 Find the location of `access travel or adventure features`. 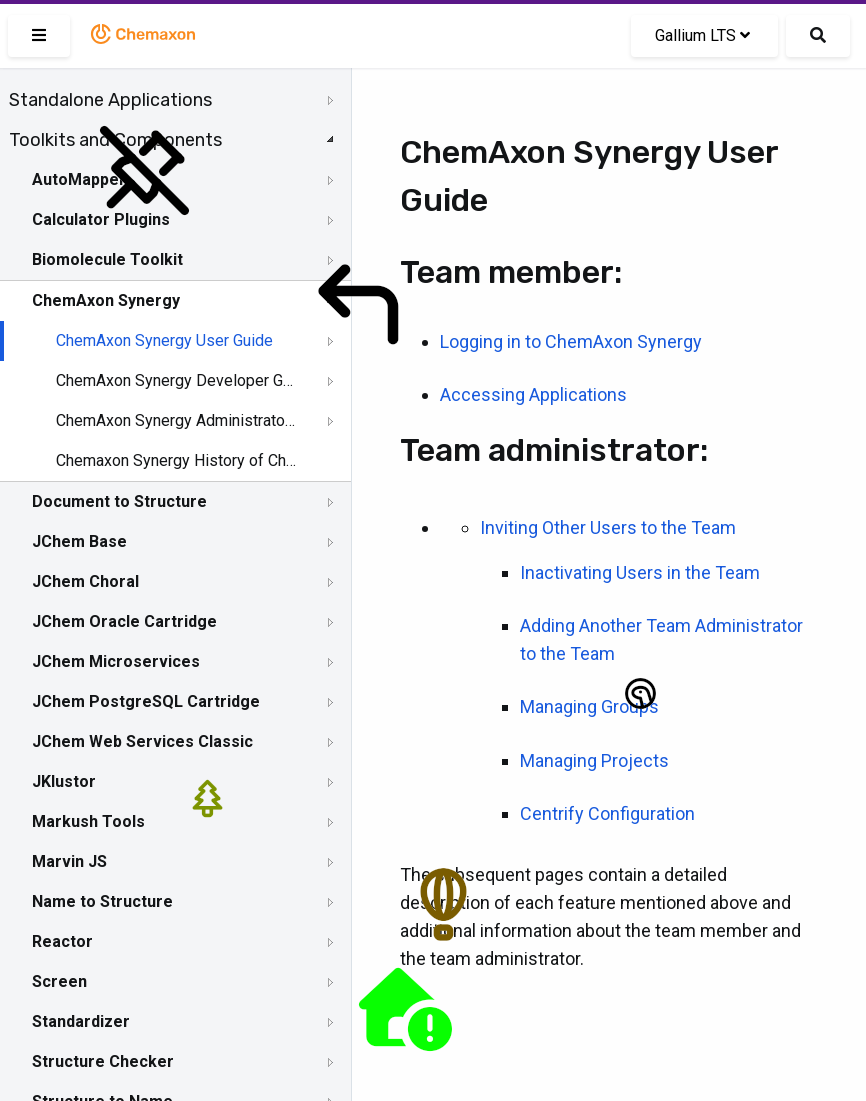

access travel or adventure features is located at coordinates (443, 904).